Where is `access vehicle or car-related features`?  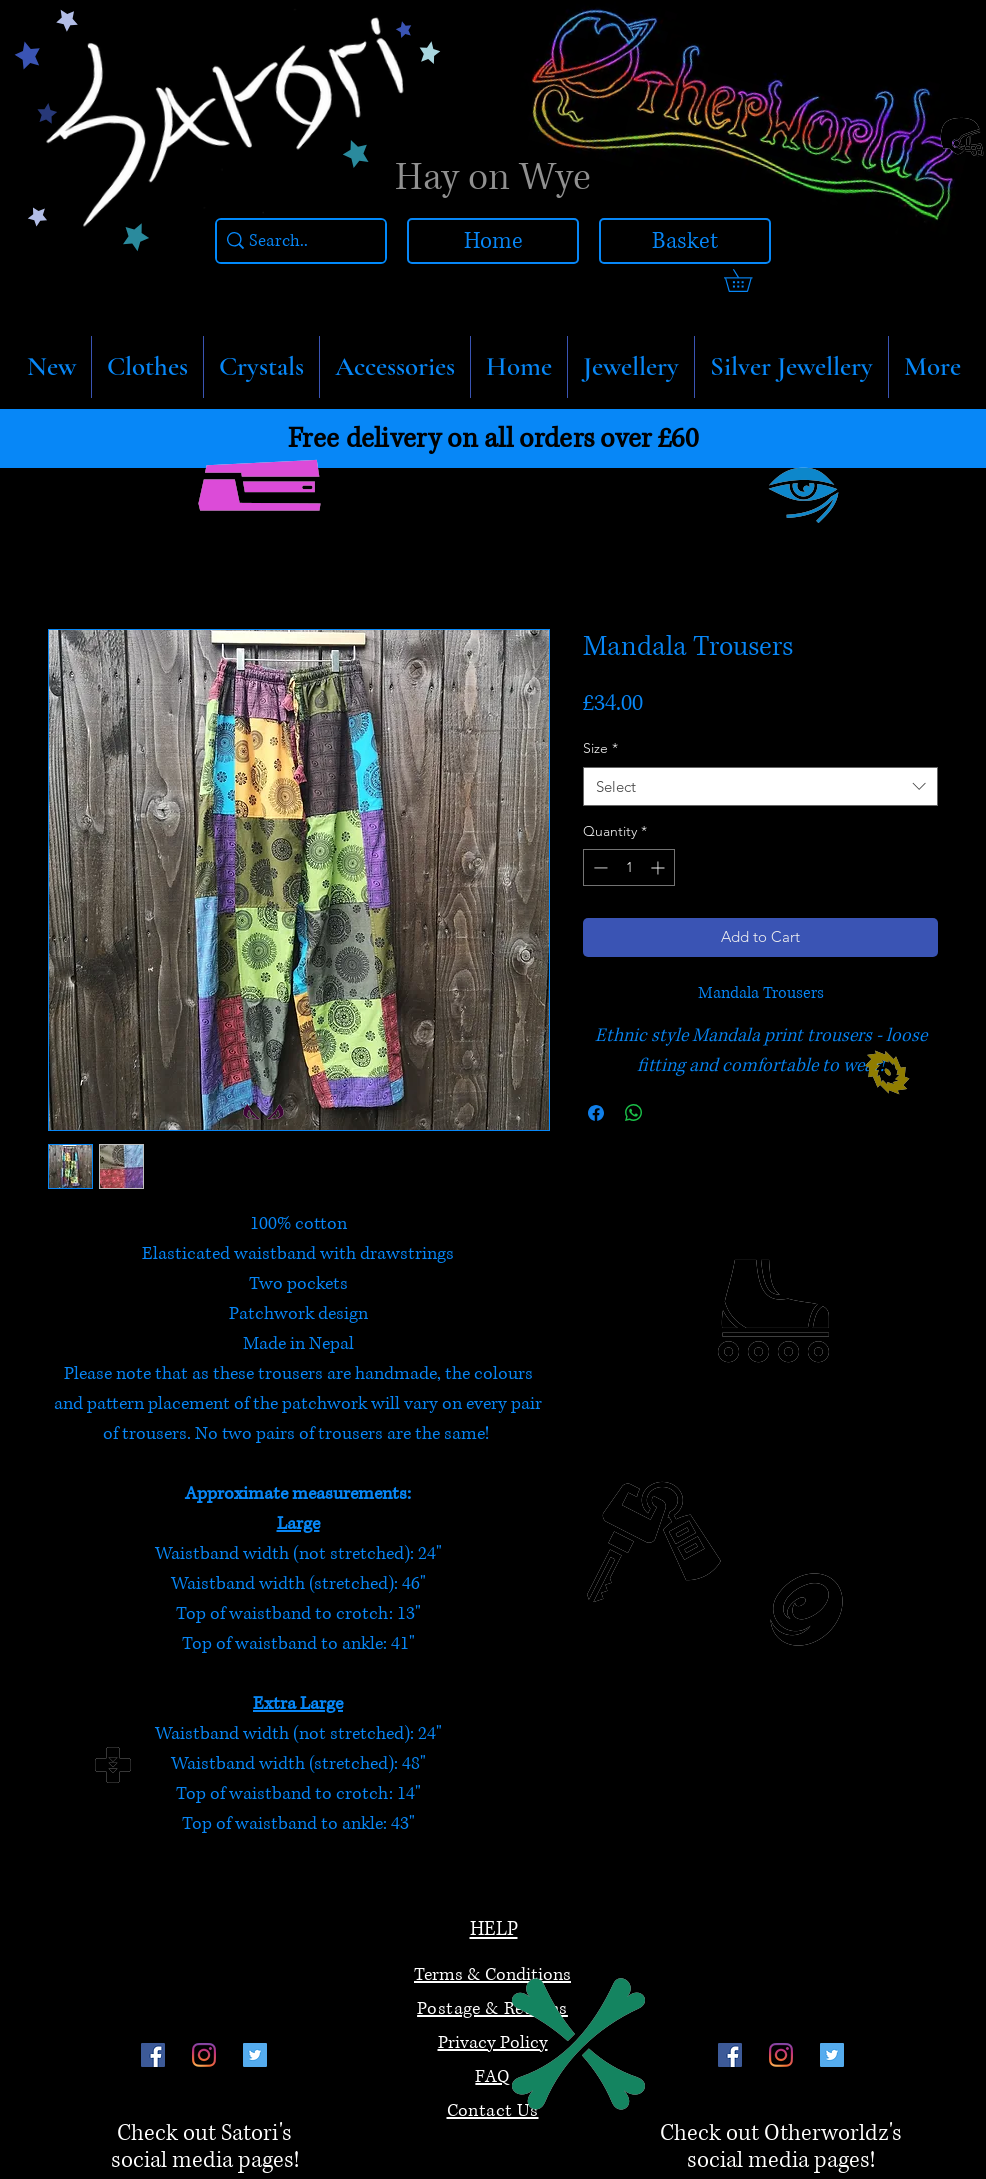 access vehicle or car-related features is located at coordinates (654, 1542).